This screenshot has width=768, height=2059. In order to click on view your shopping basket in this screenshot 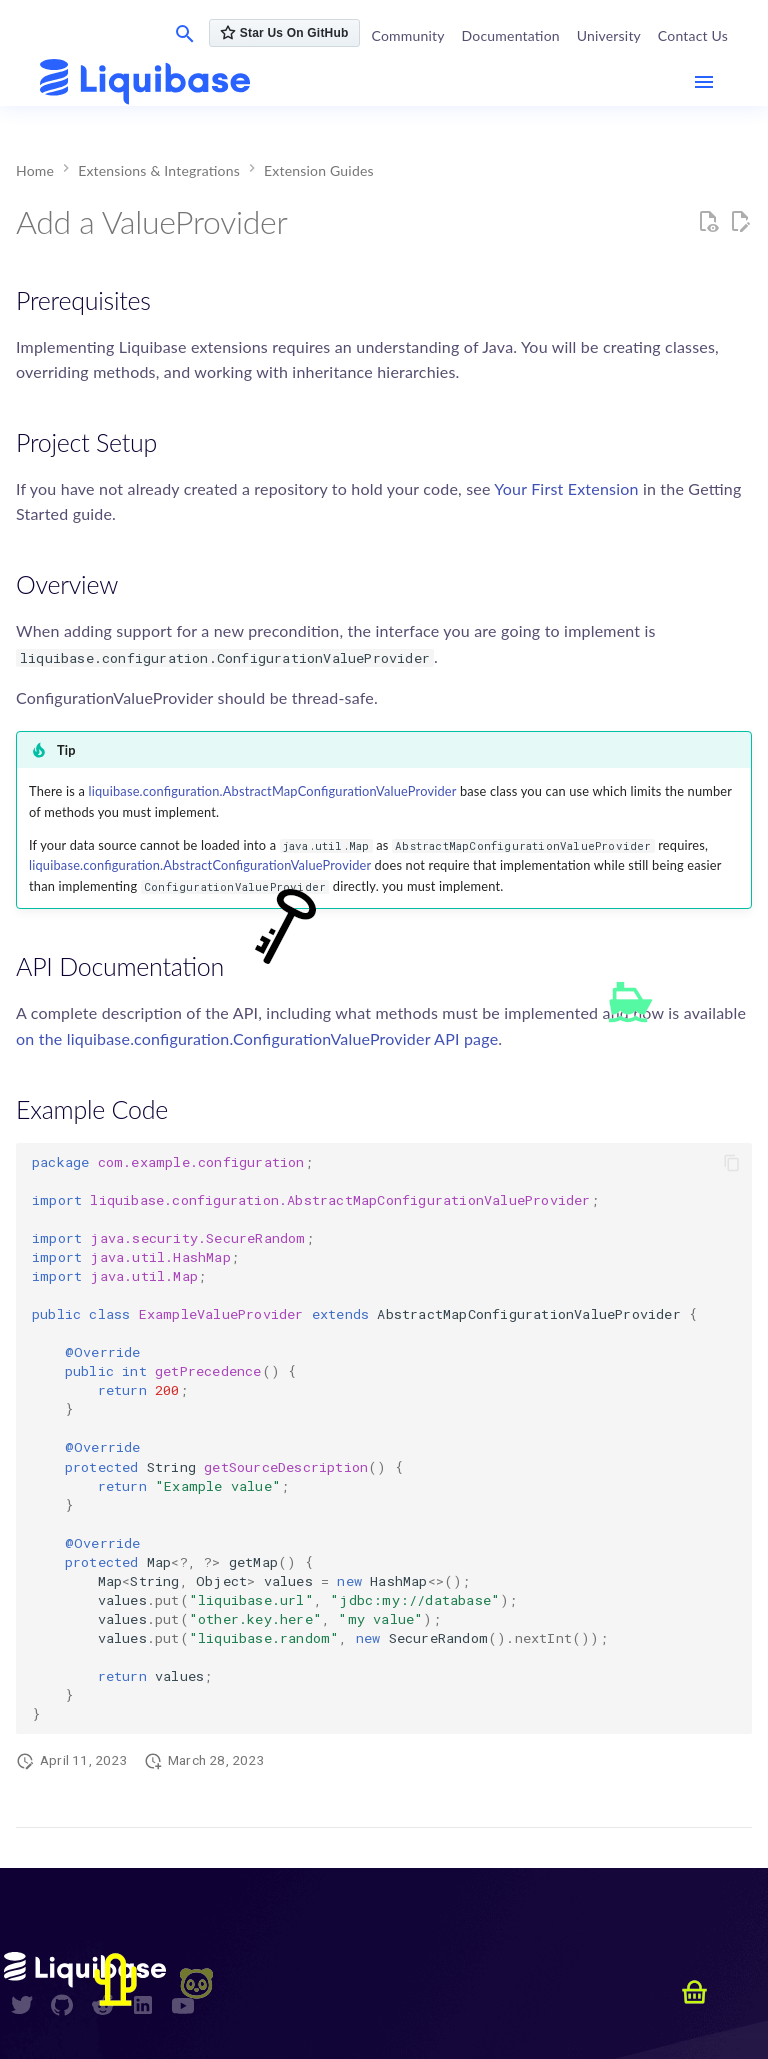, I will do `click(694, 1992)`.